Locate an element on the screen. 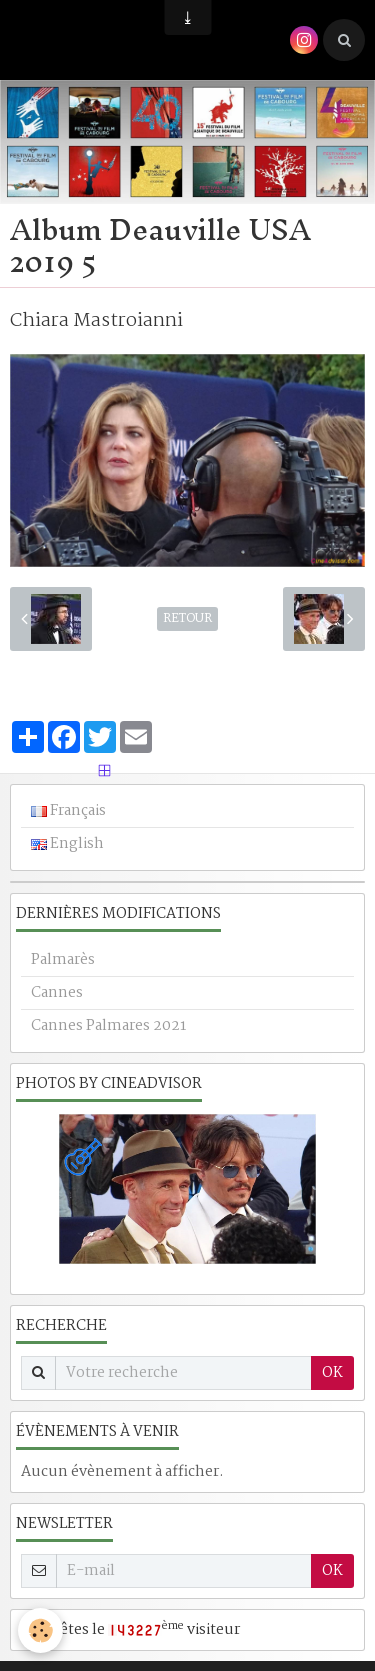 The height and width of the screenshot is (1671, 375). view items in grid layout is located at coordinates (104, 770).